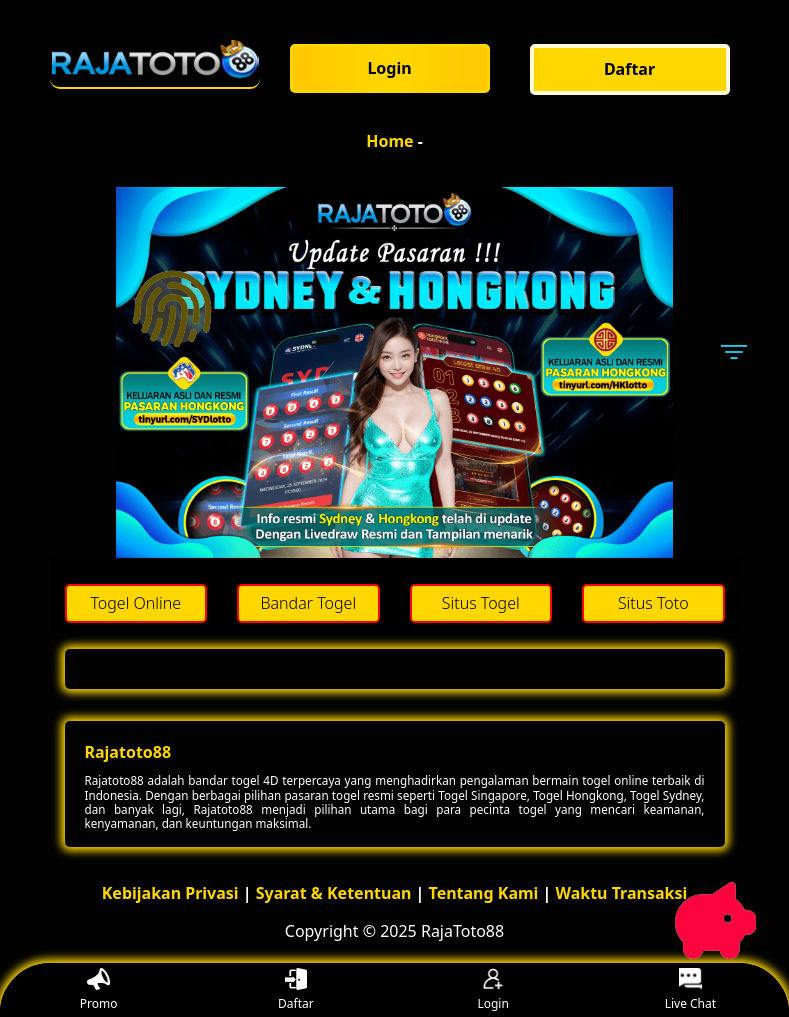 Image resolution: width=789 pixels, height=1017 pixels. Describe the element at coordinates (173, 309) in the screenshot. I see `authenticate with biometric fingerprint` at that location.